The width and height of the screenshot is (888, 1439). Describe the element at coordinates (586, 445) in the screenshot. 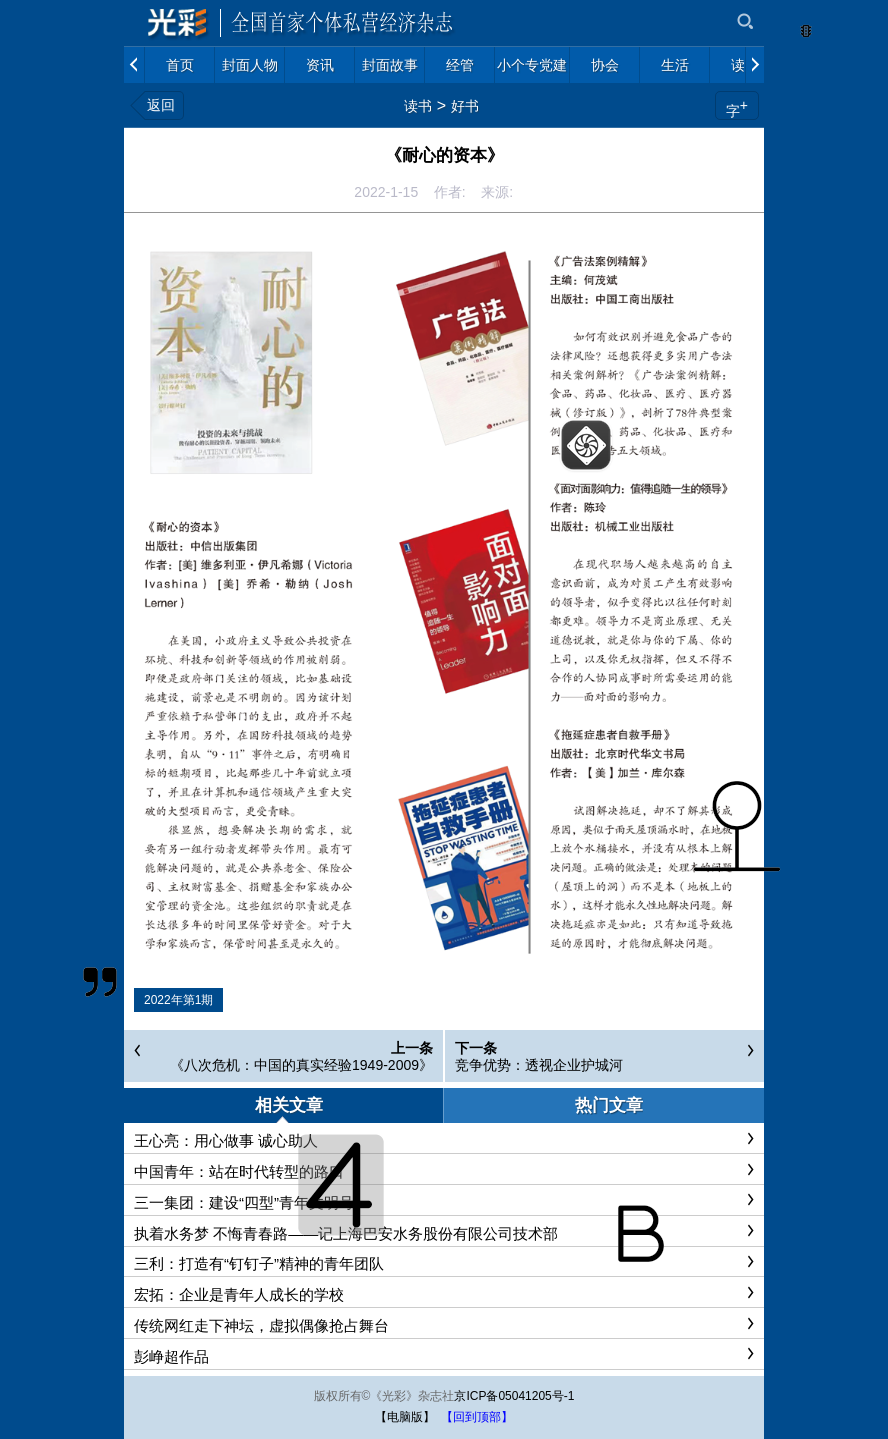

I see `open system engineering or hardware settings` at that location.